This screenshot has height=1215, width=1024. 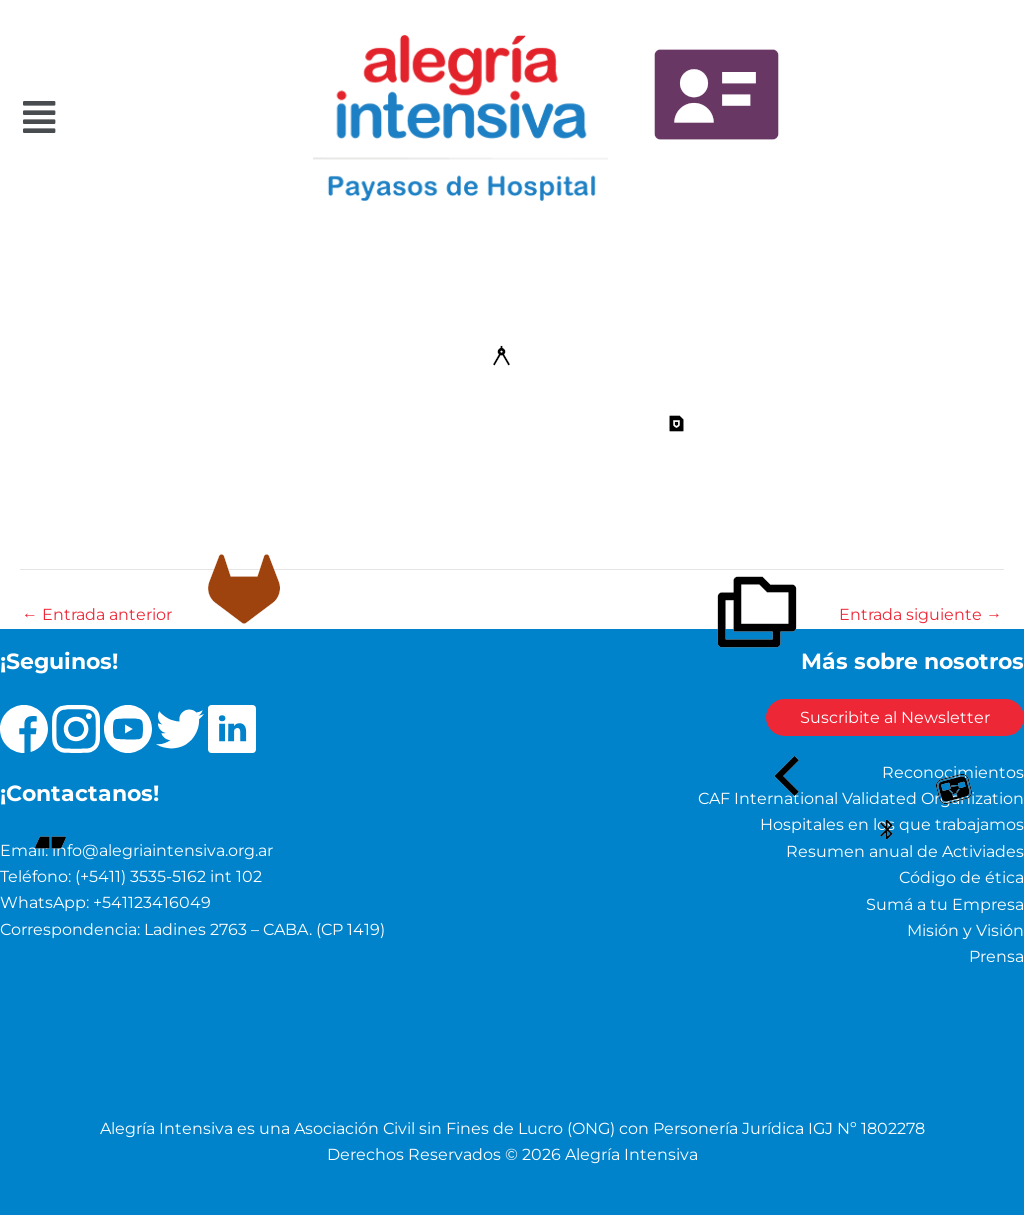 I want to click on access protected or secure files, so click(x=676, y=423).